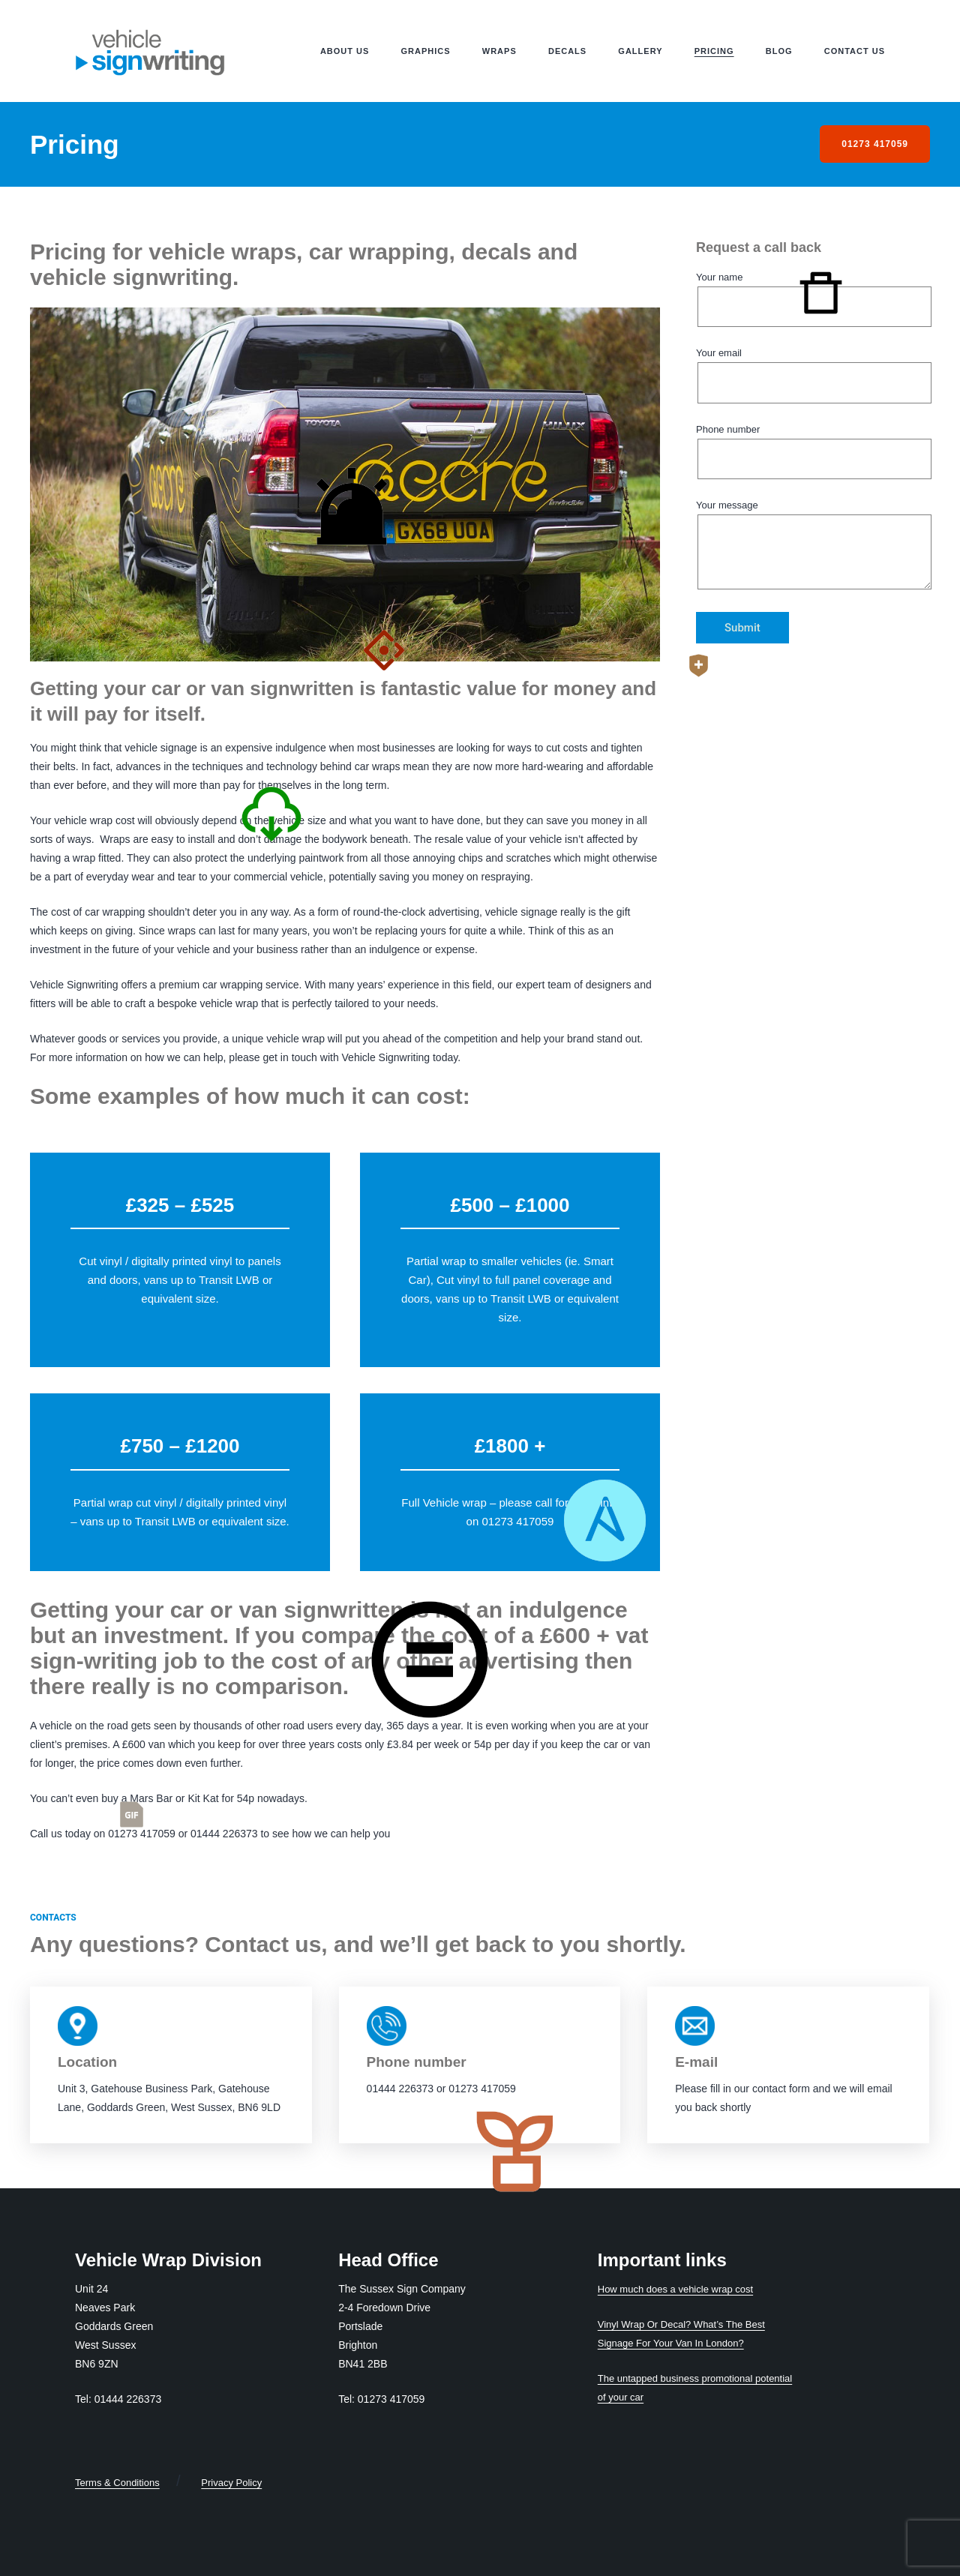  What do you see at coordinates (698, 665) in the screenshot?
I see `indicates health or medical protection status` at bounding box center [698, 665].